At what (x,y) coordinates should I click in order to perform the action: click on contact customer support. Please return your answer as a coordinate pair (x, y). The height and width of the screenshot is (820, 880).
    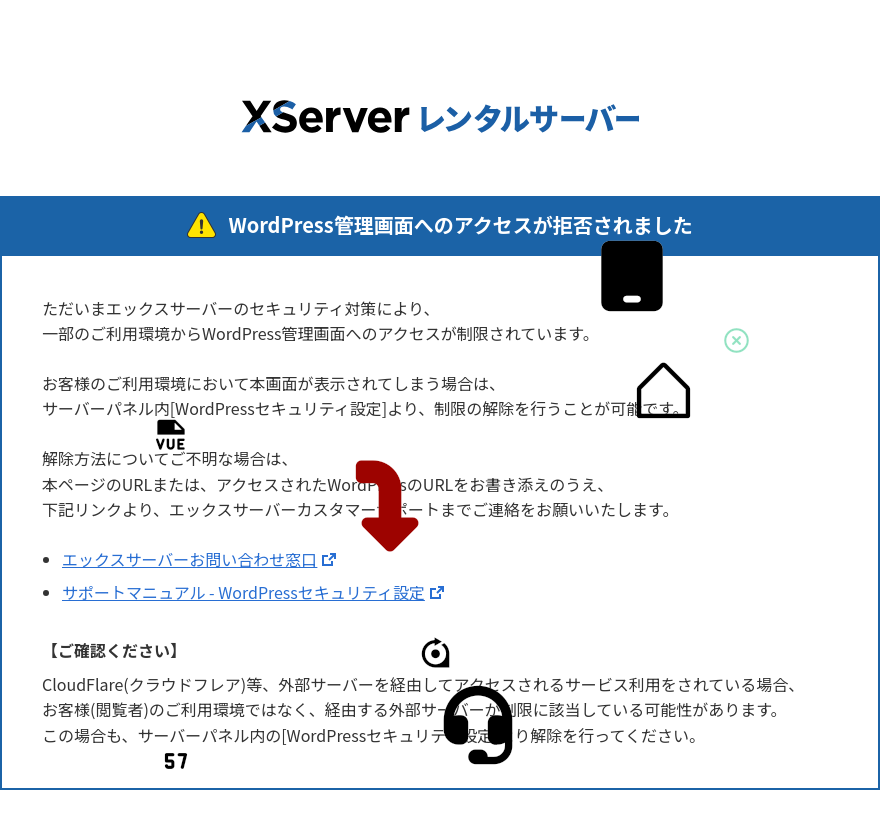
    Looking at the image, I should click on (478, 725).